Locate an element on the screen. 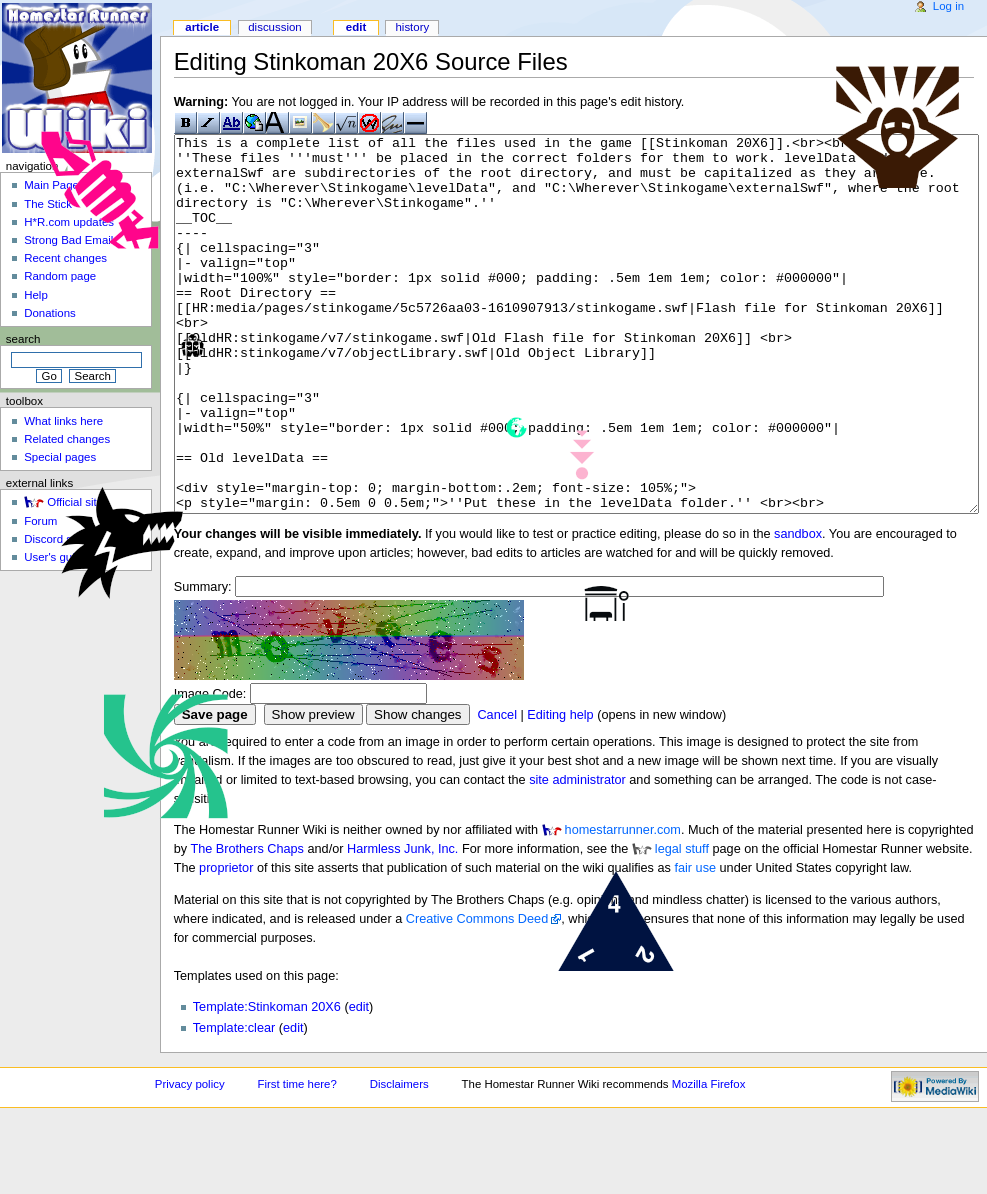  pounce or quick attack action in a game is located at coordinates (582, 455).